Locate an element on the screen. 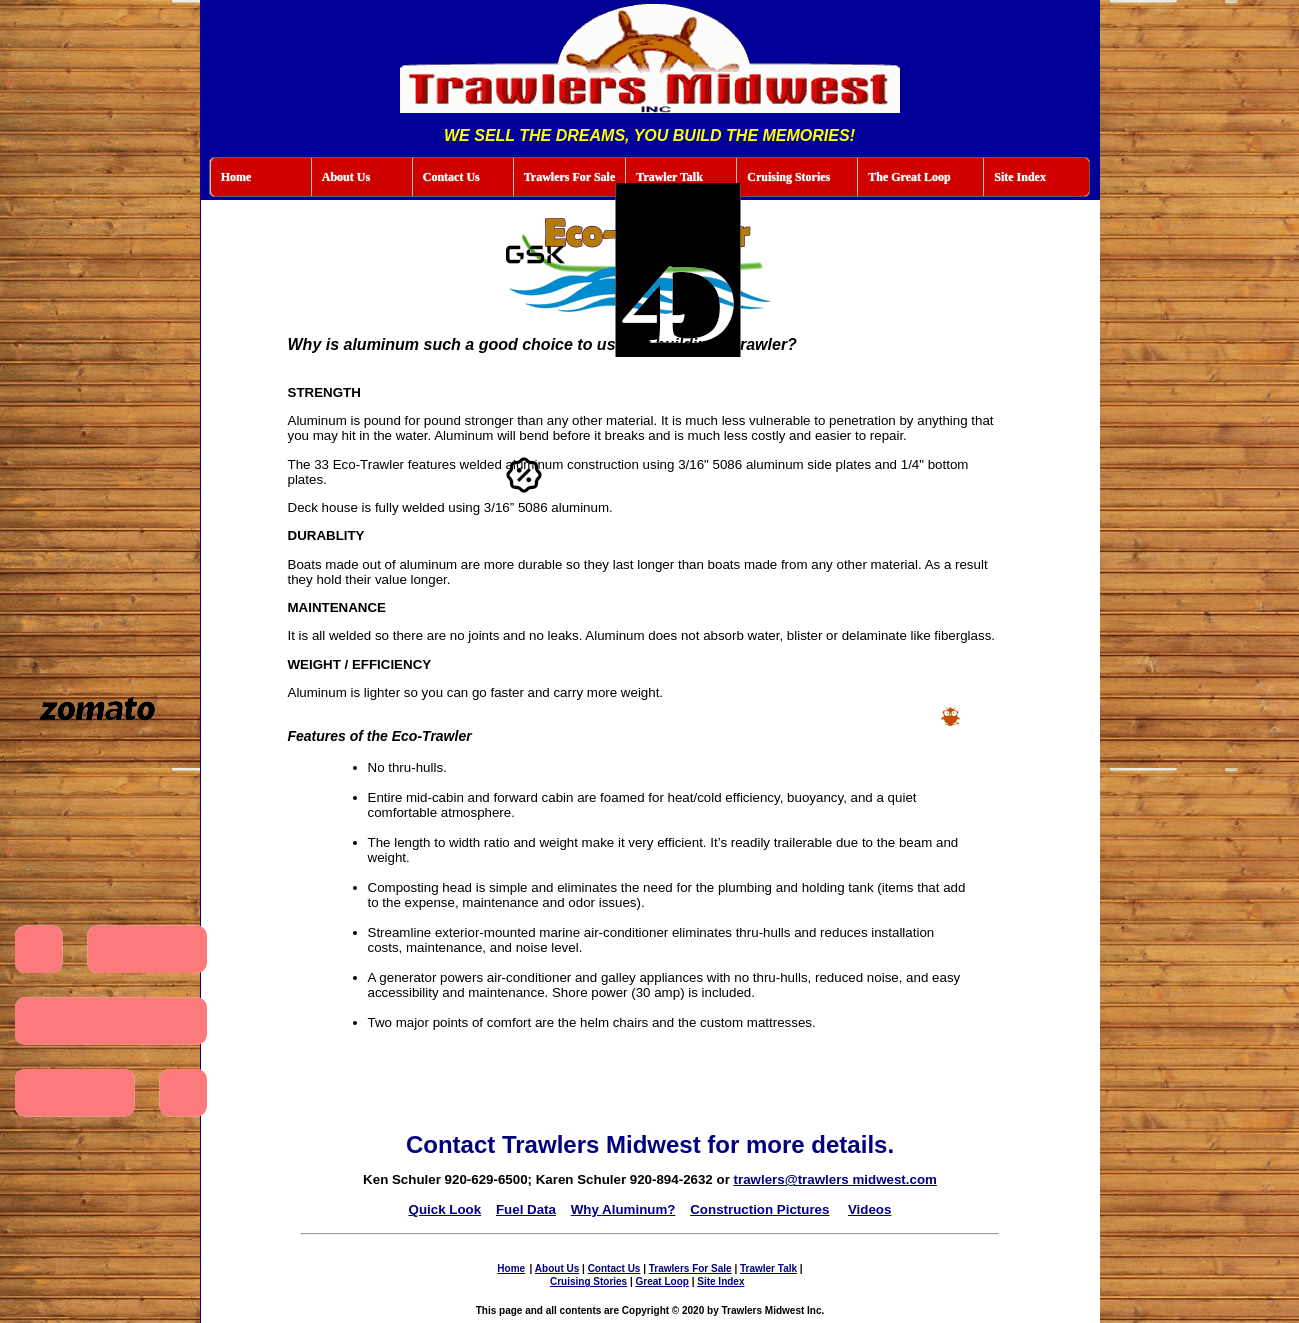  view available discounts or promotions is located at coordinates (524, 475).